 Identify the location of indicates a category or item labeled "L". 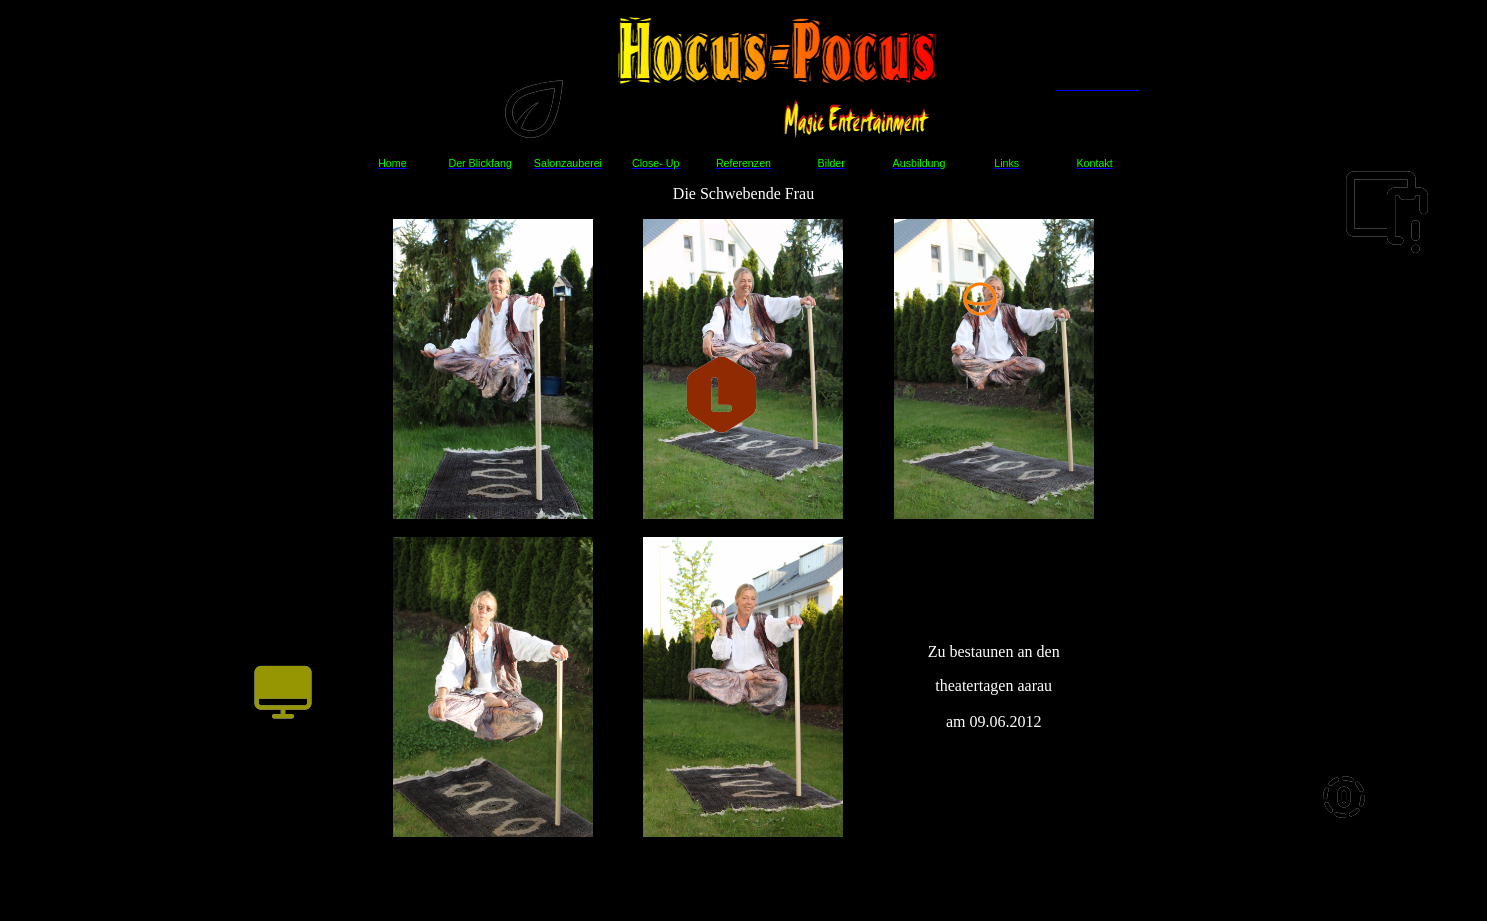
(721, 394).